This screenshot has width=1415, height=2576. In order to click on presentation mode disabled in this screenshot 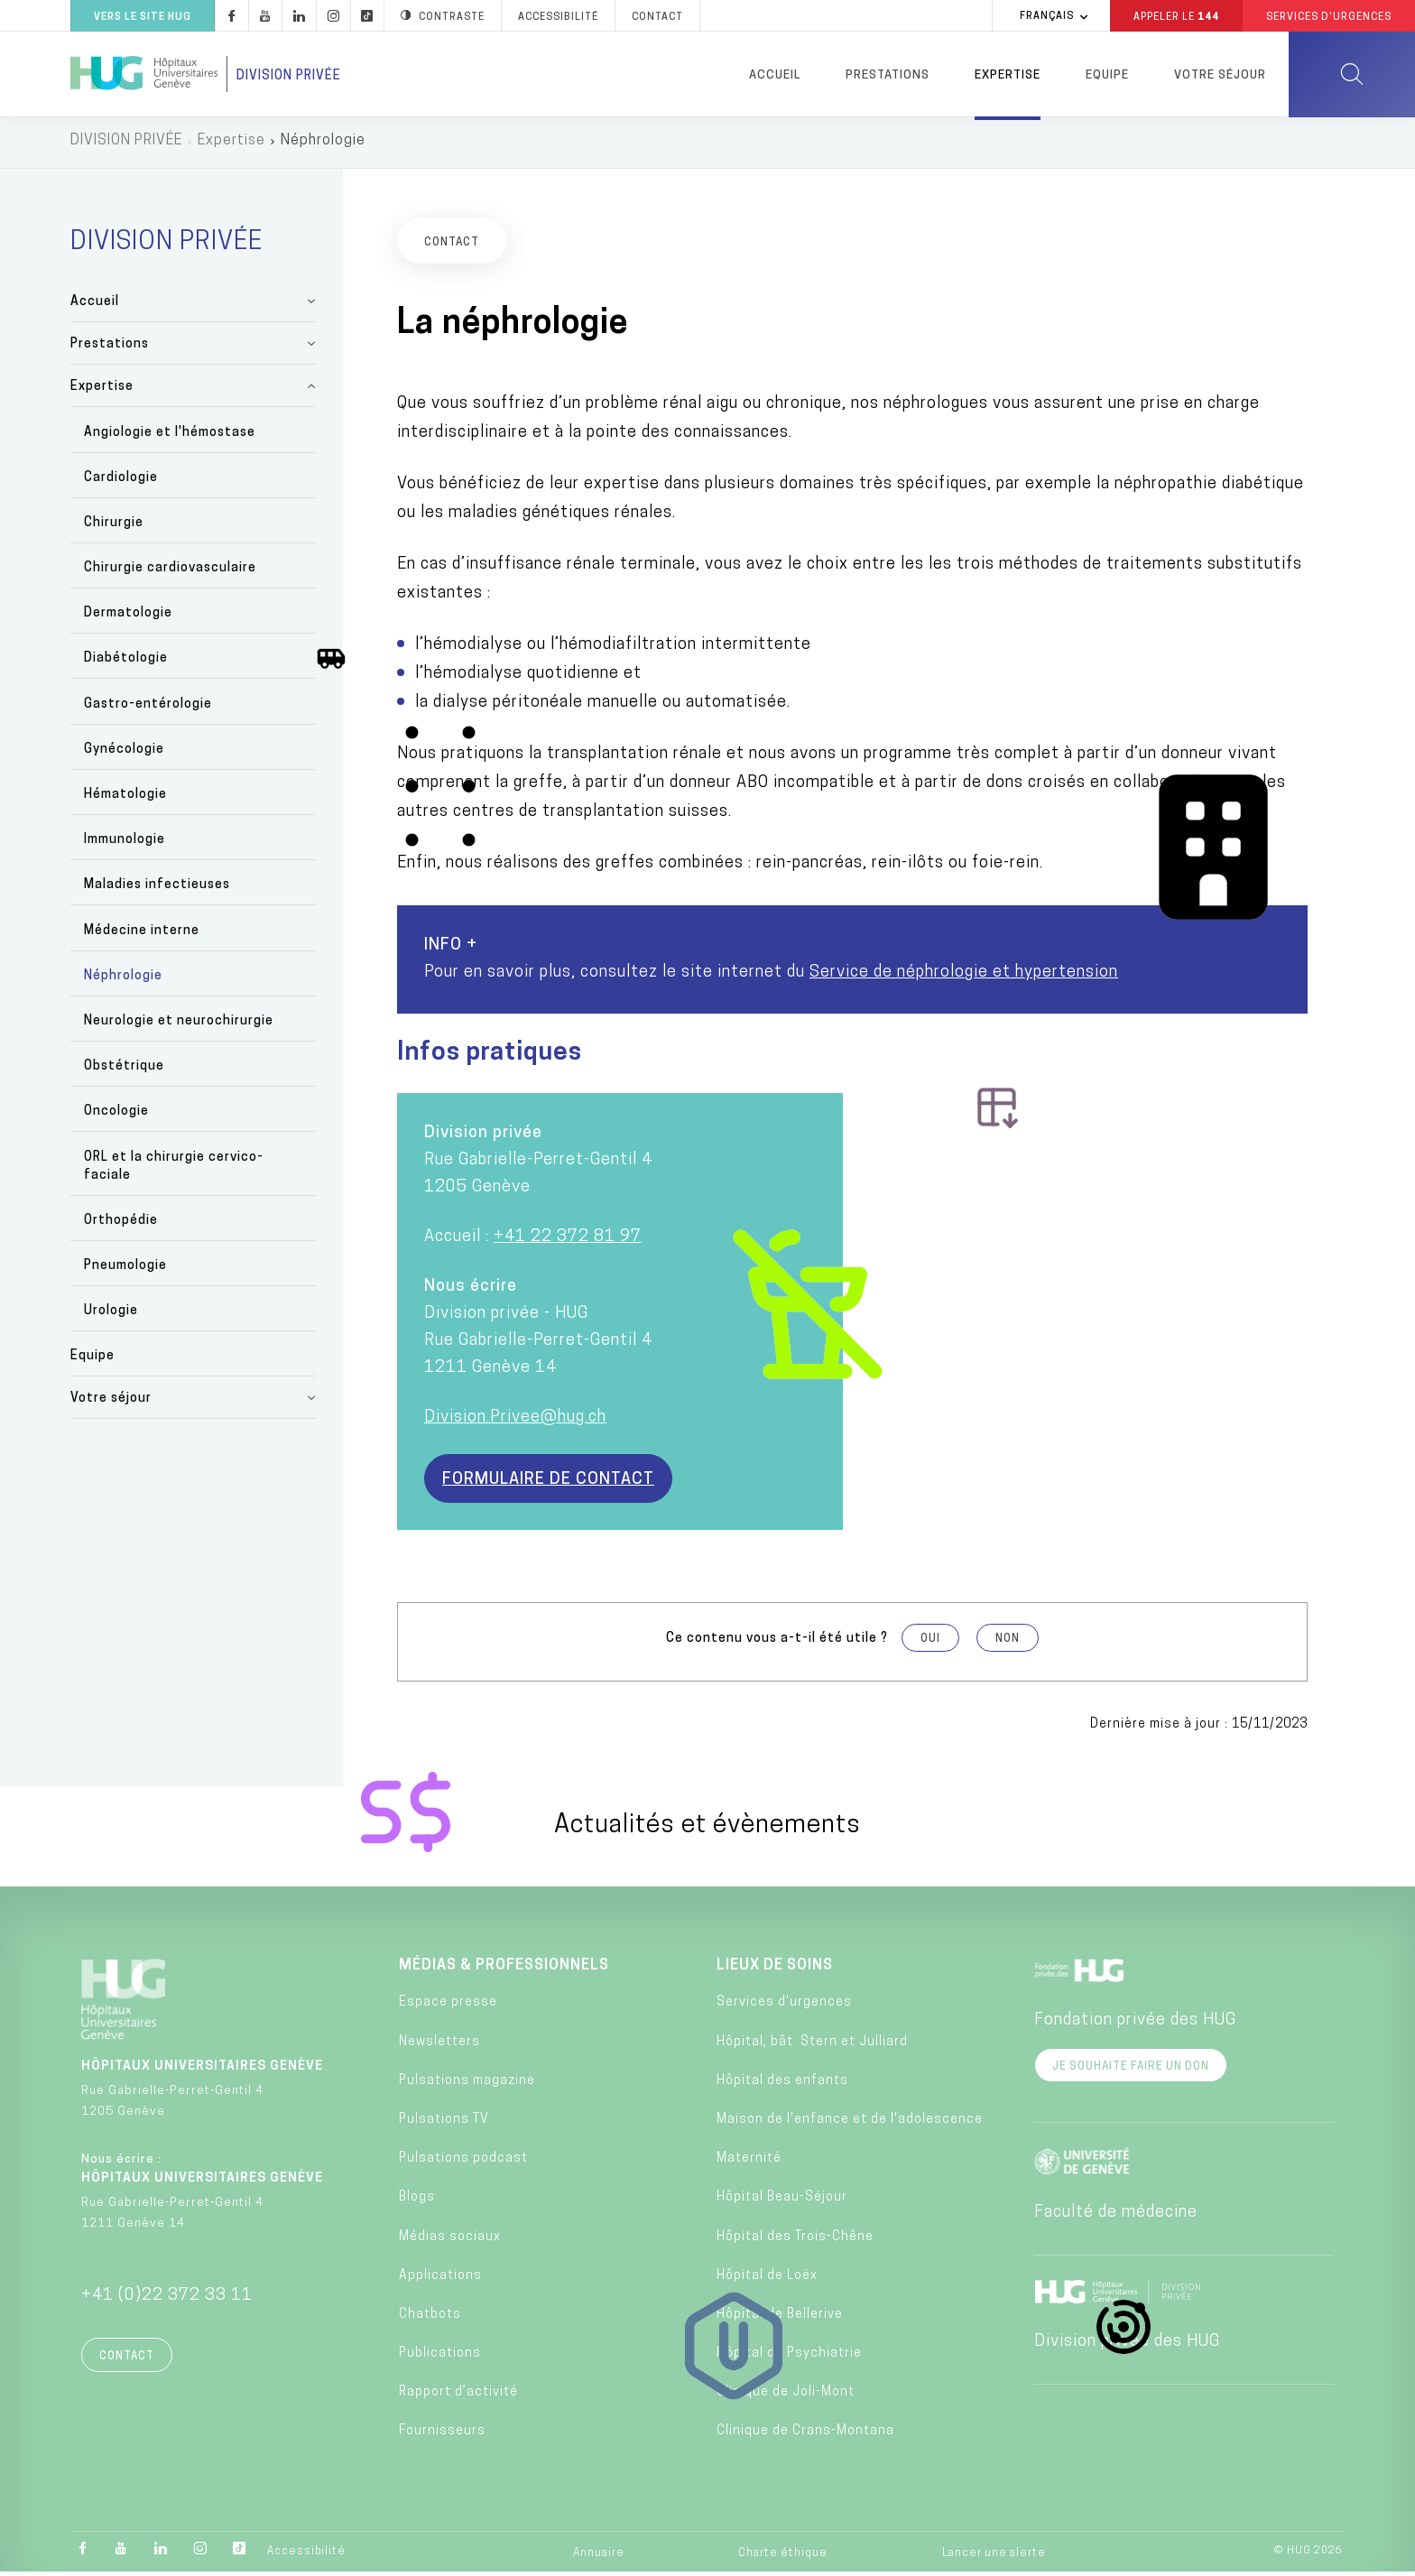, I will do `click(808, 1304)`.